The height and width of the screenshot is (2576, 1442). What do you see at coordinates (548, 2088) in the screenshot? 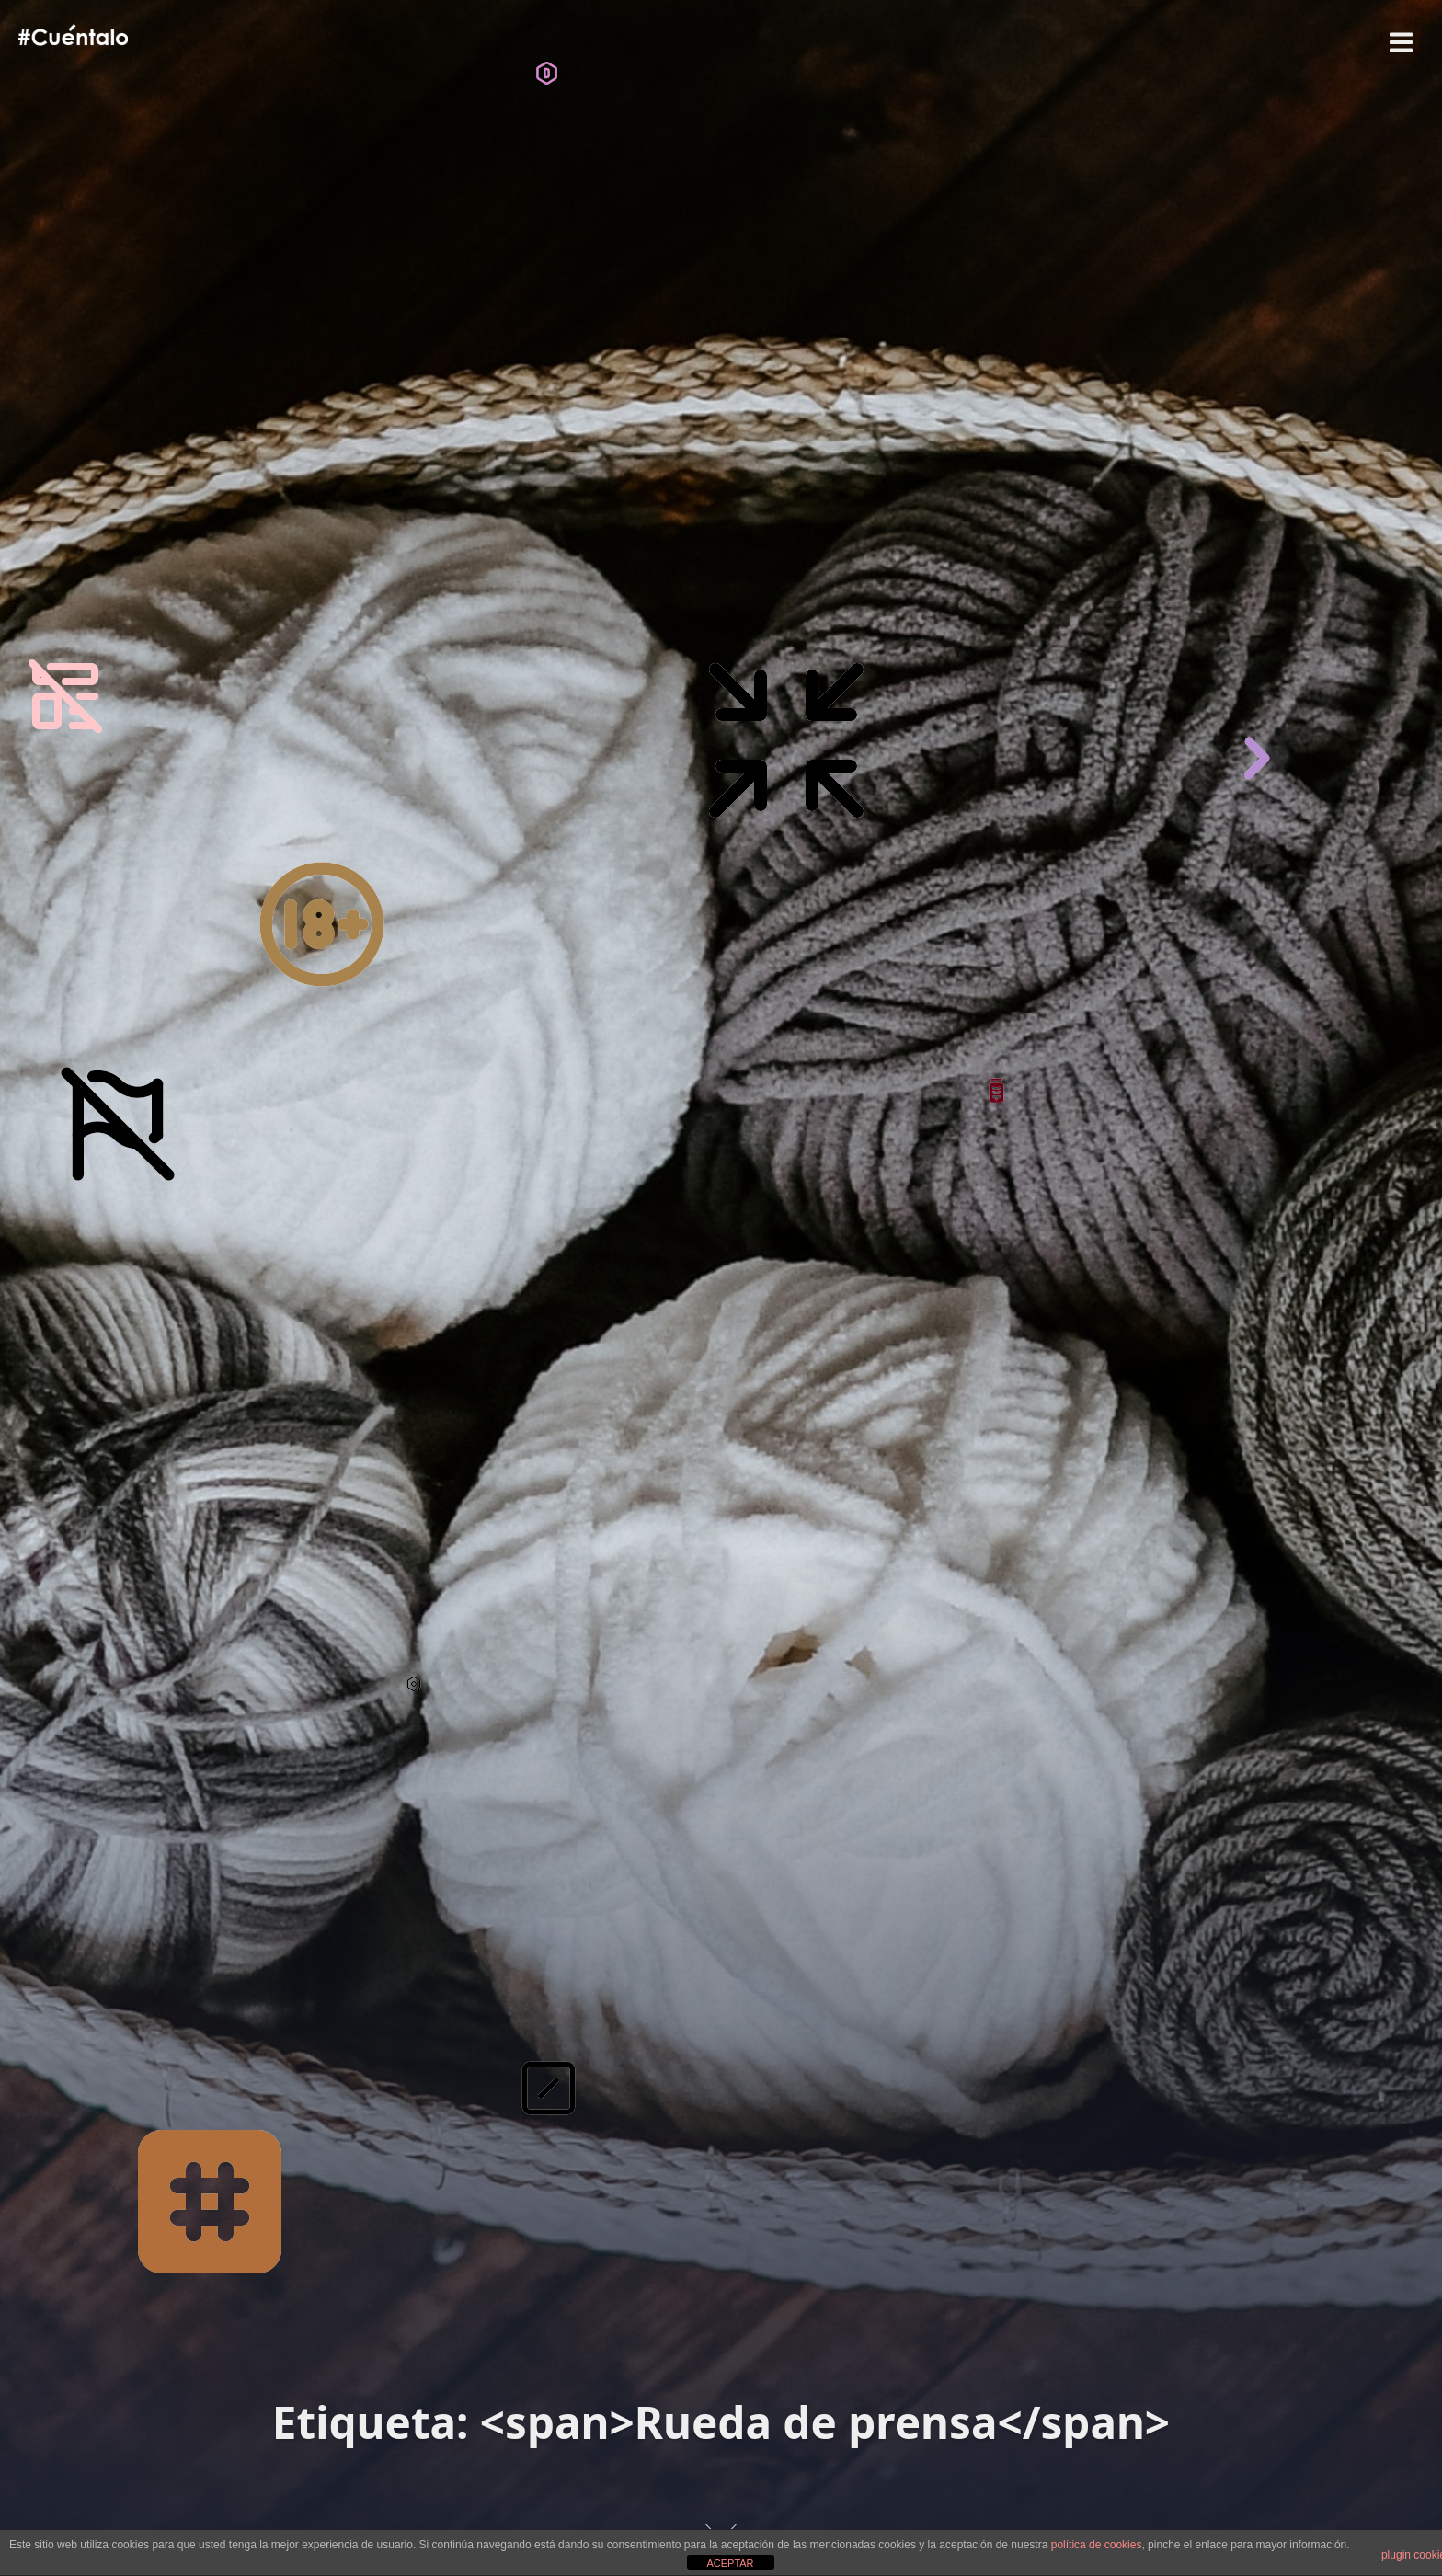
I see `indicates a blocked or prohibited action` at bounding box center [548, 2088].